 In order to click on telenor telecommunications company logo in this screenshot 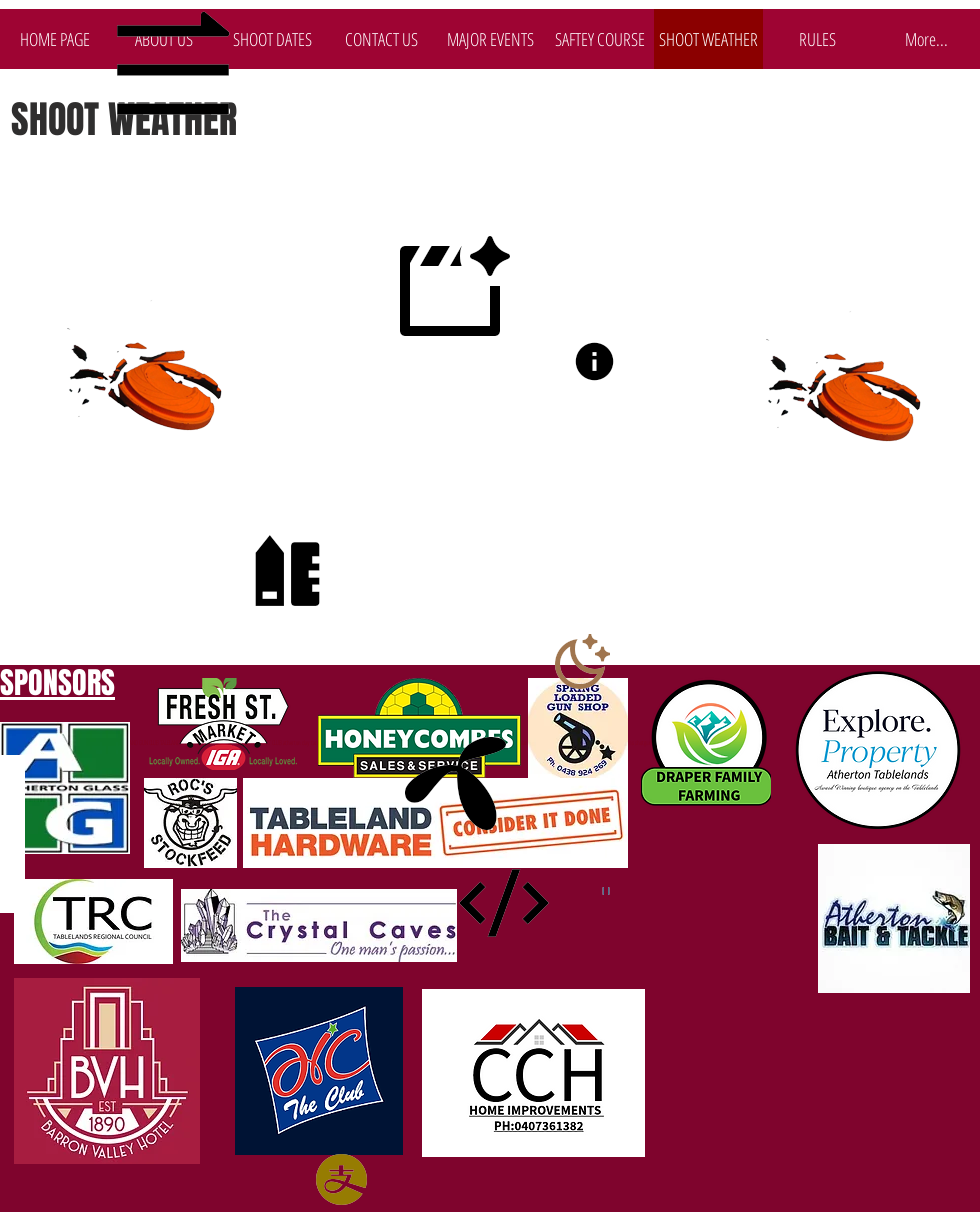, I will do `click(455, 783)`.